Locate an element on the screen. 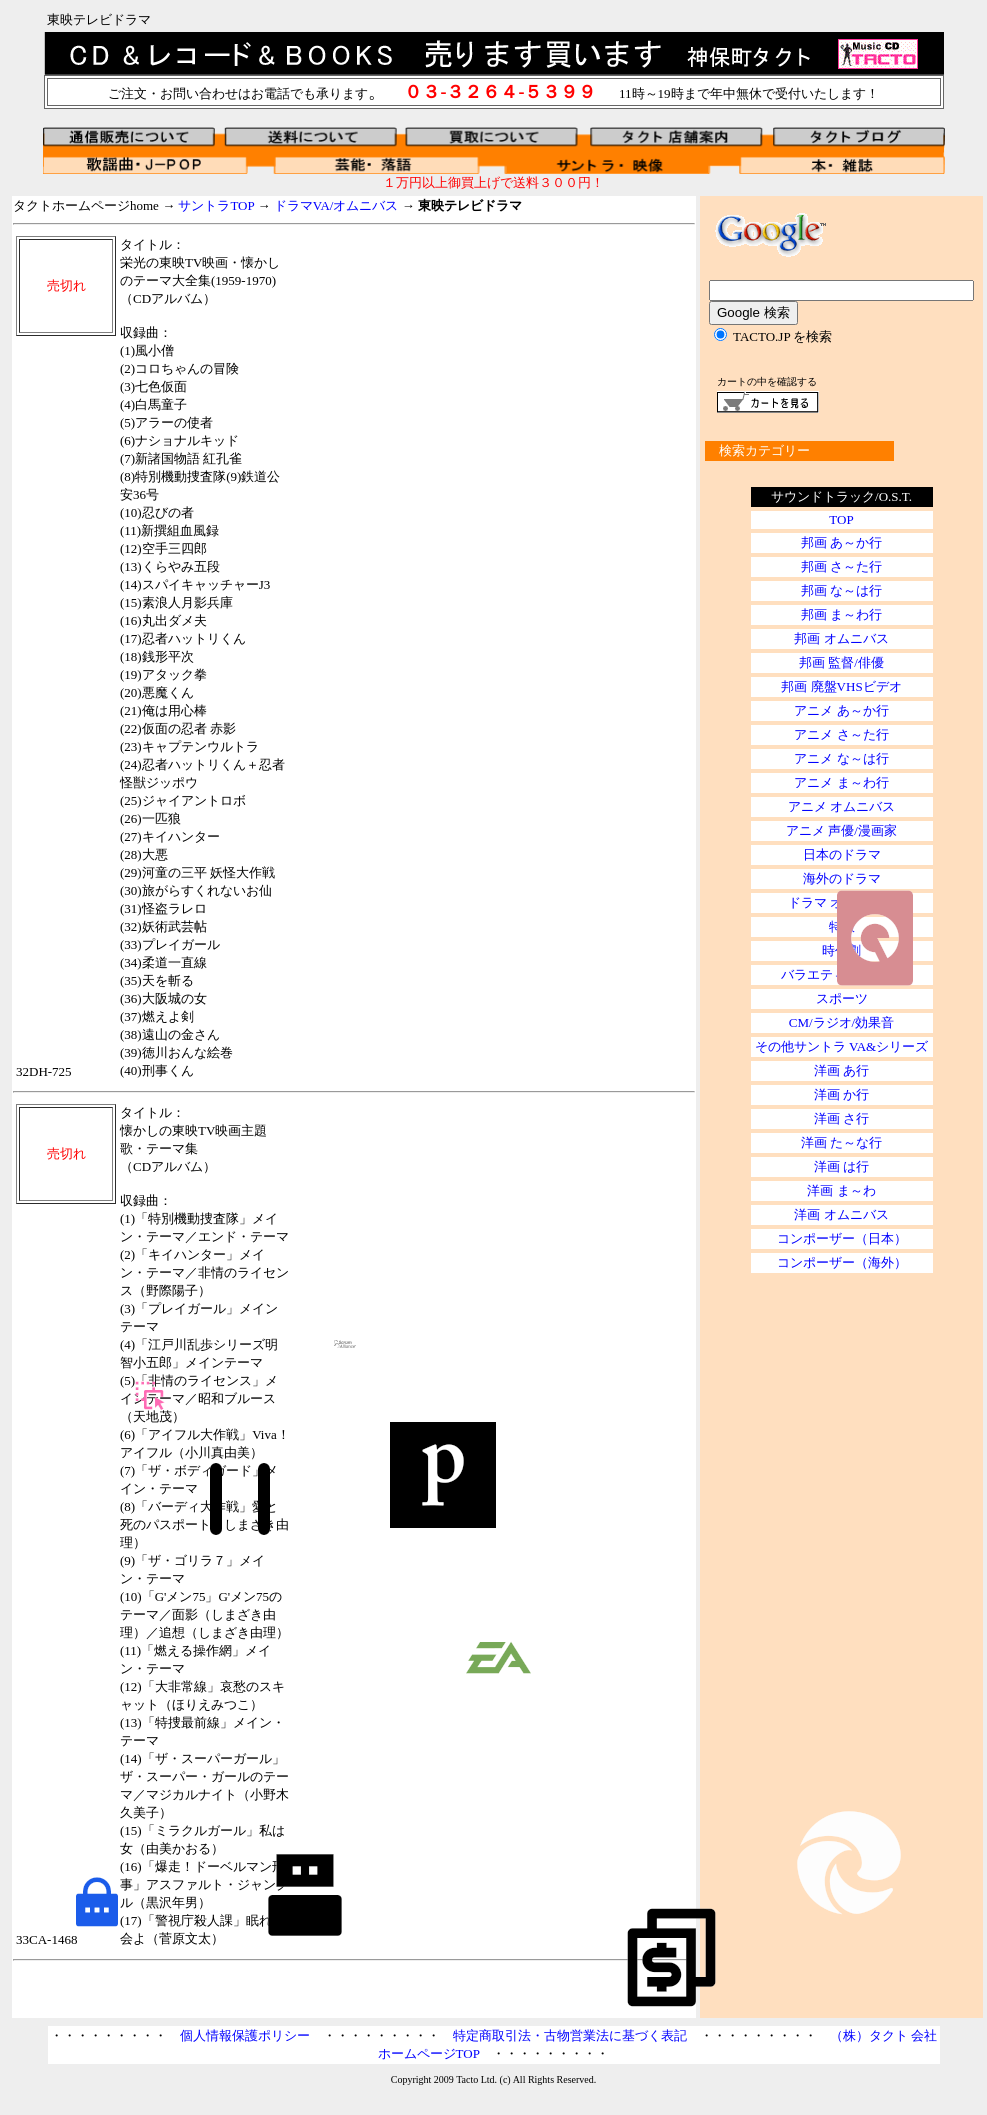 Image resolution: width=987 pixels, height=2115 pixels. pause media playback is located at coordinates (240, 1499).